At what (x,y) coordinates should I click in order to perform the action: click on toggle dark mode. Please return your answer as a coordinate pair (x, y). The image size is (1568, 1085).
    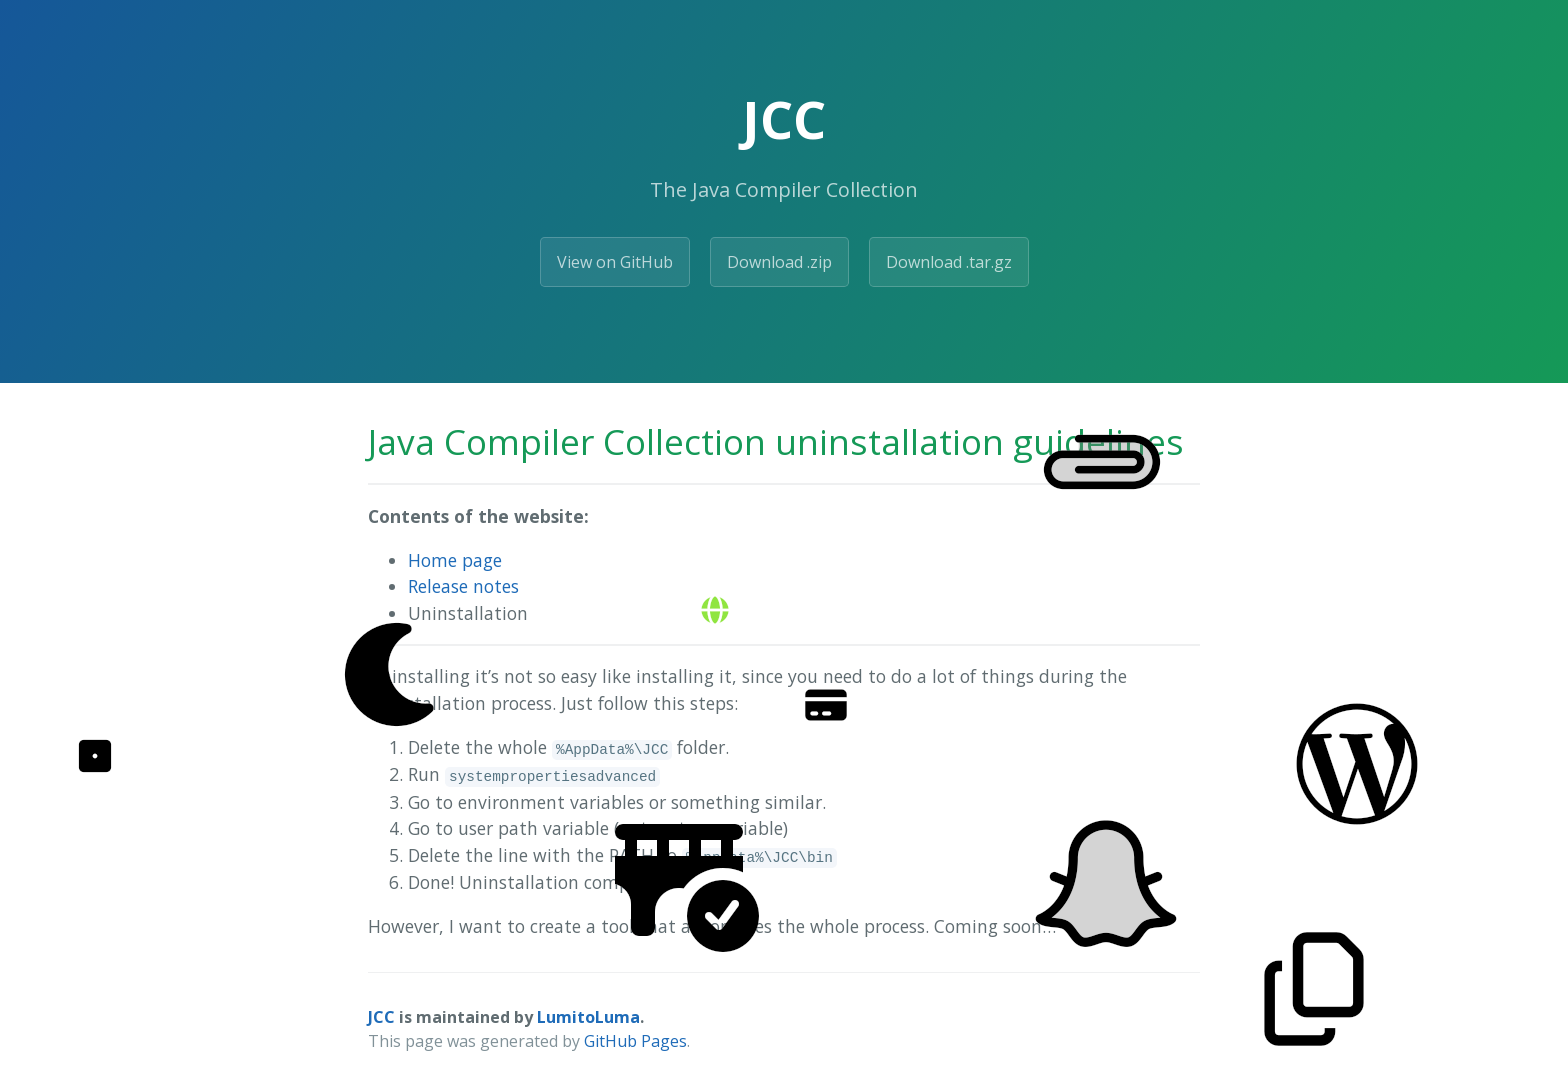
    Looking at the image, I should click on (396, 674).